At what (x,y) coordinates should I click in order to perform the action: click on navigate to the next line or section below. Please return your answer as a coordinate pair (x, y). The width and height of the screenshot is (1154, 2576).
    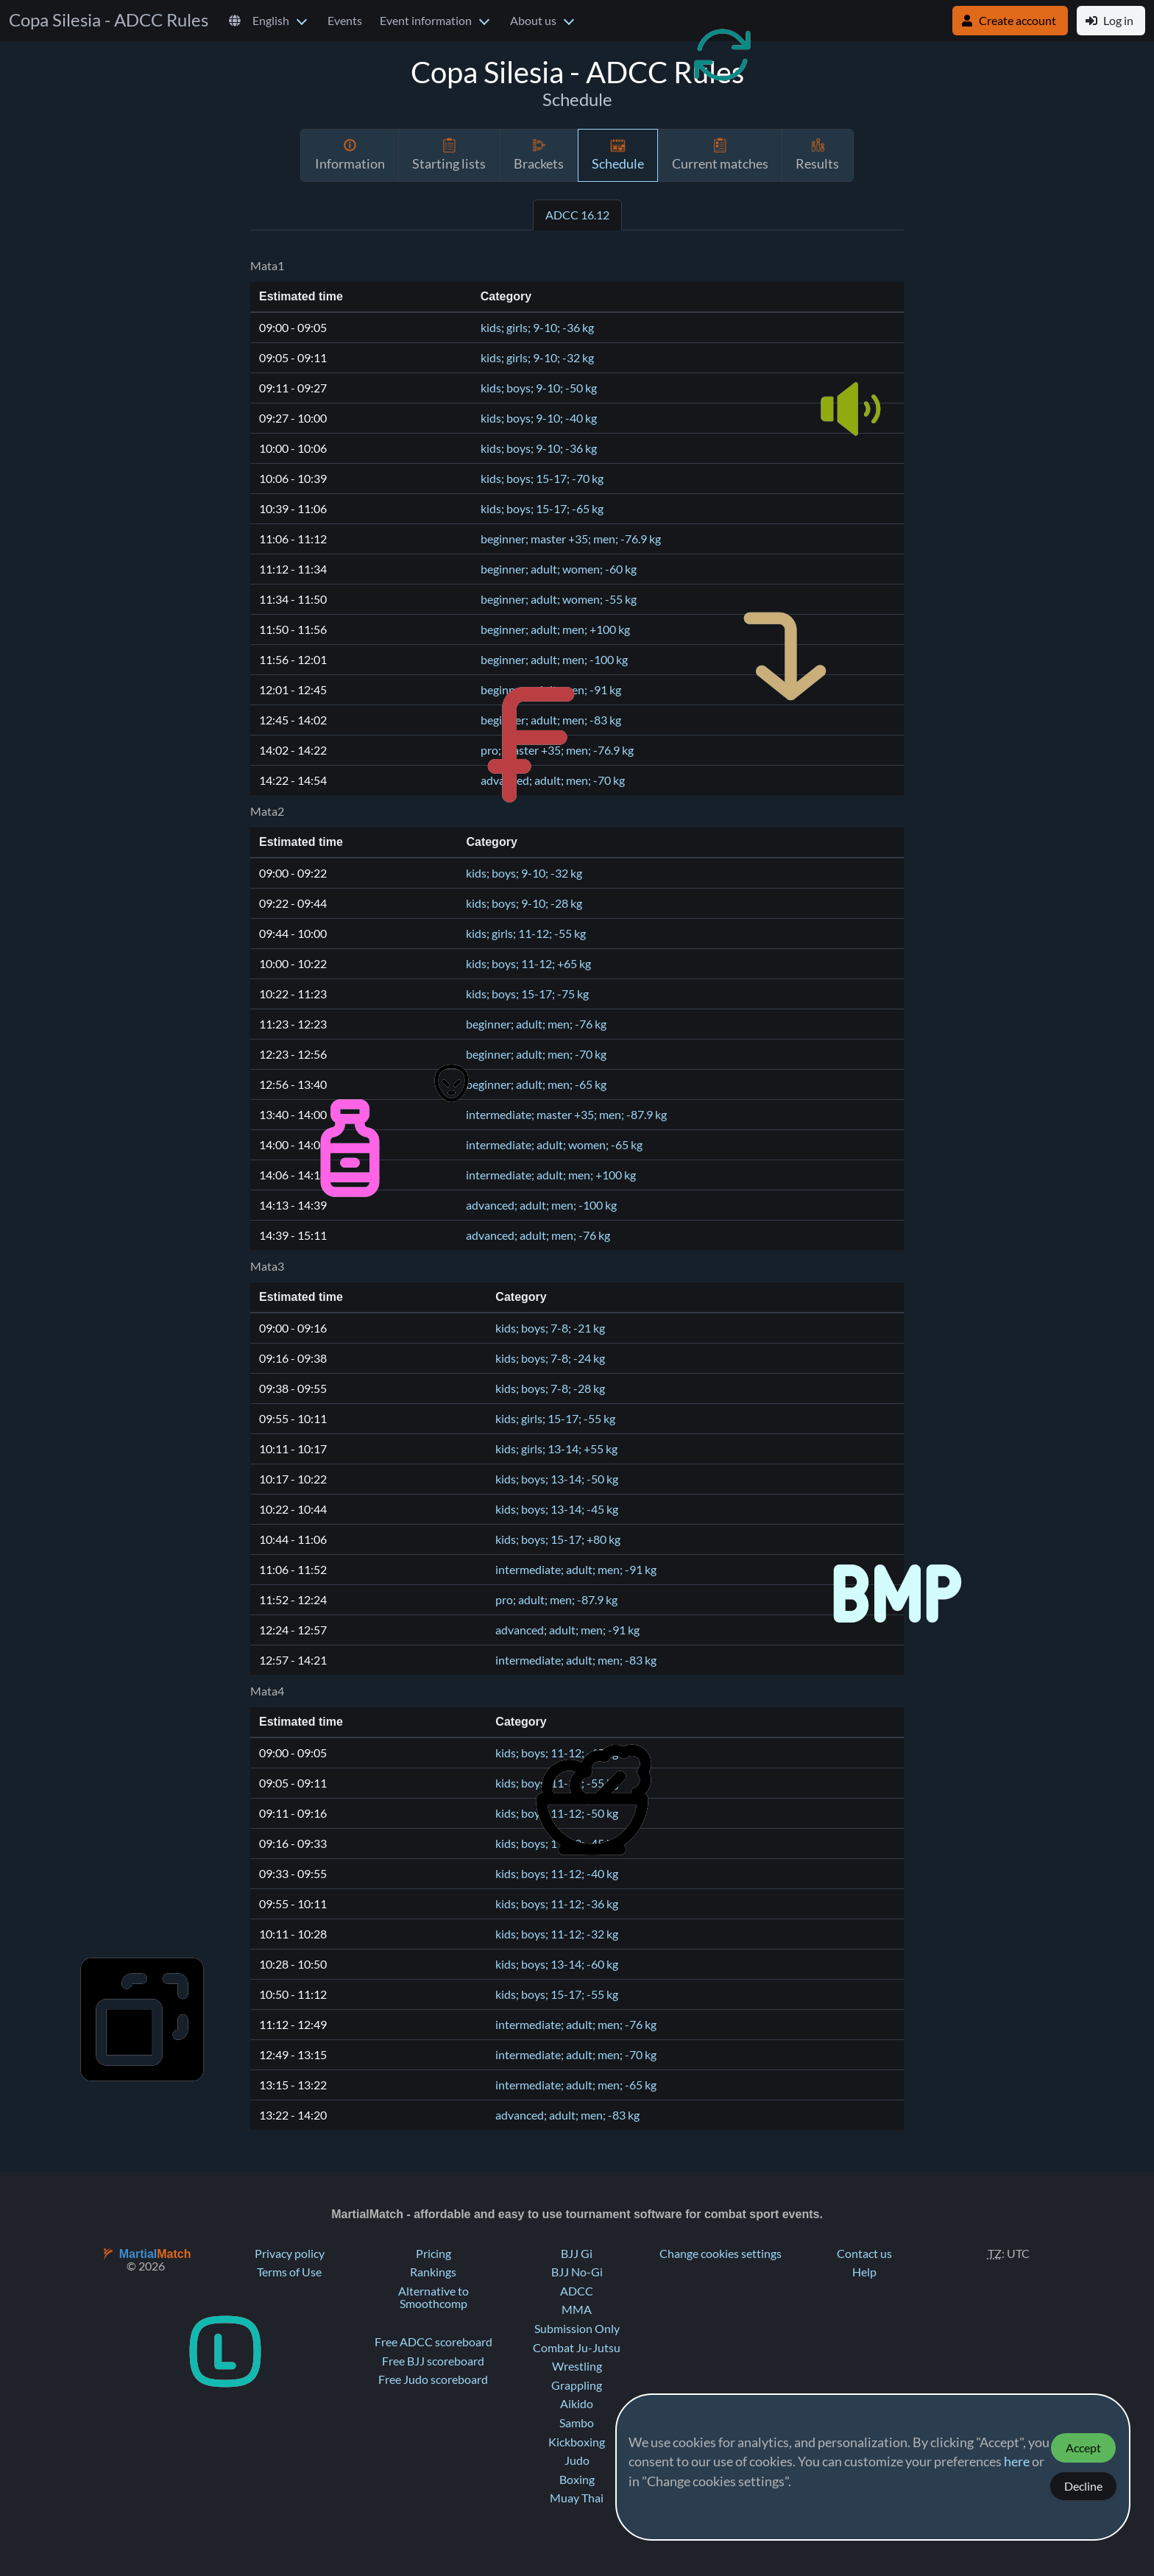
    Looking at the image, I should click on (785, 653).